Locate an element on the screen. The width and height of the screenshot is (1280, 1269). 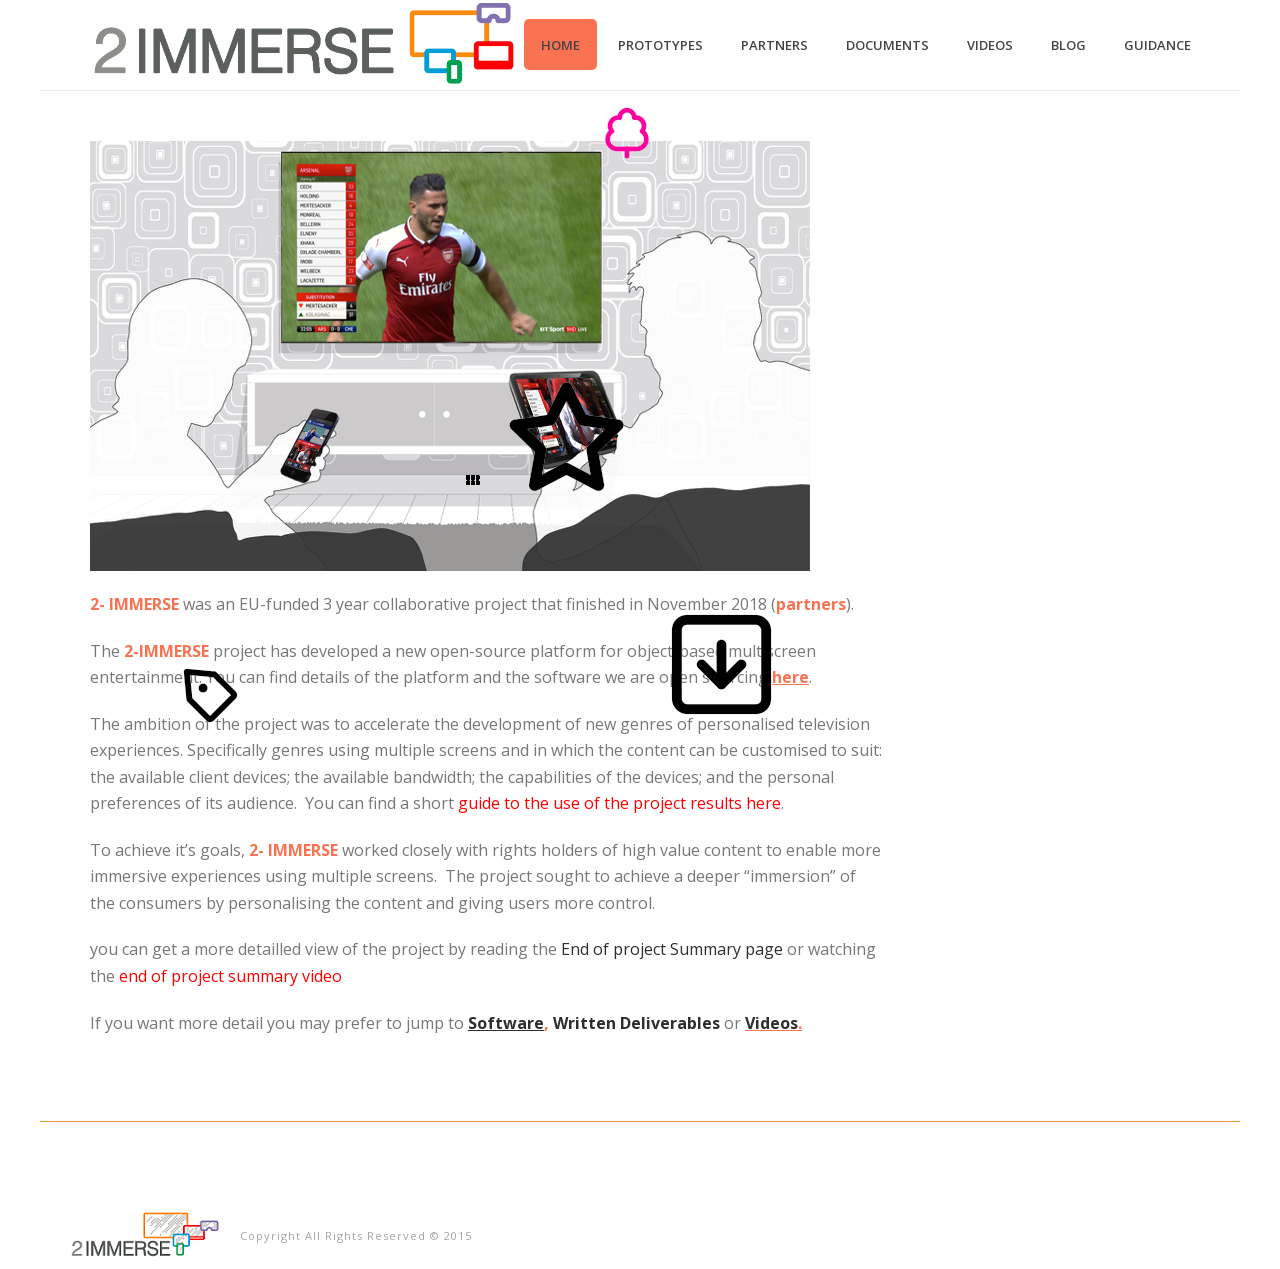
add item to favorites is located at coordinates (566, 439).